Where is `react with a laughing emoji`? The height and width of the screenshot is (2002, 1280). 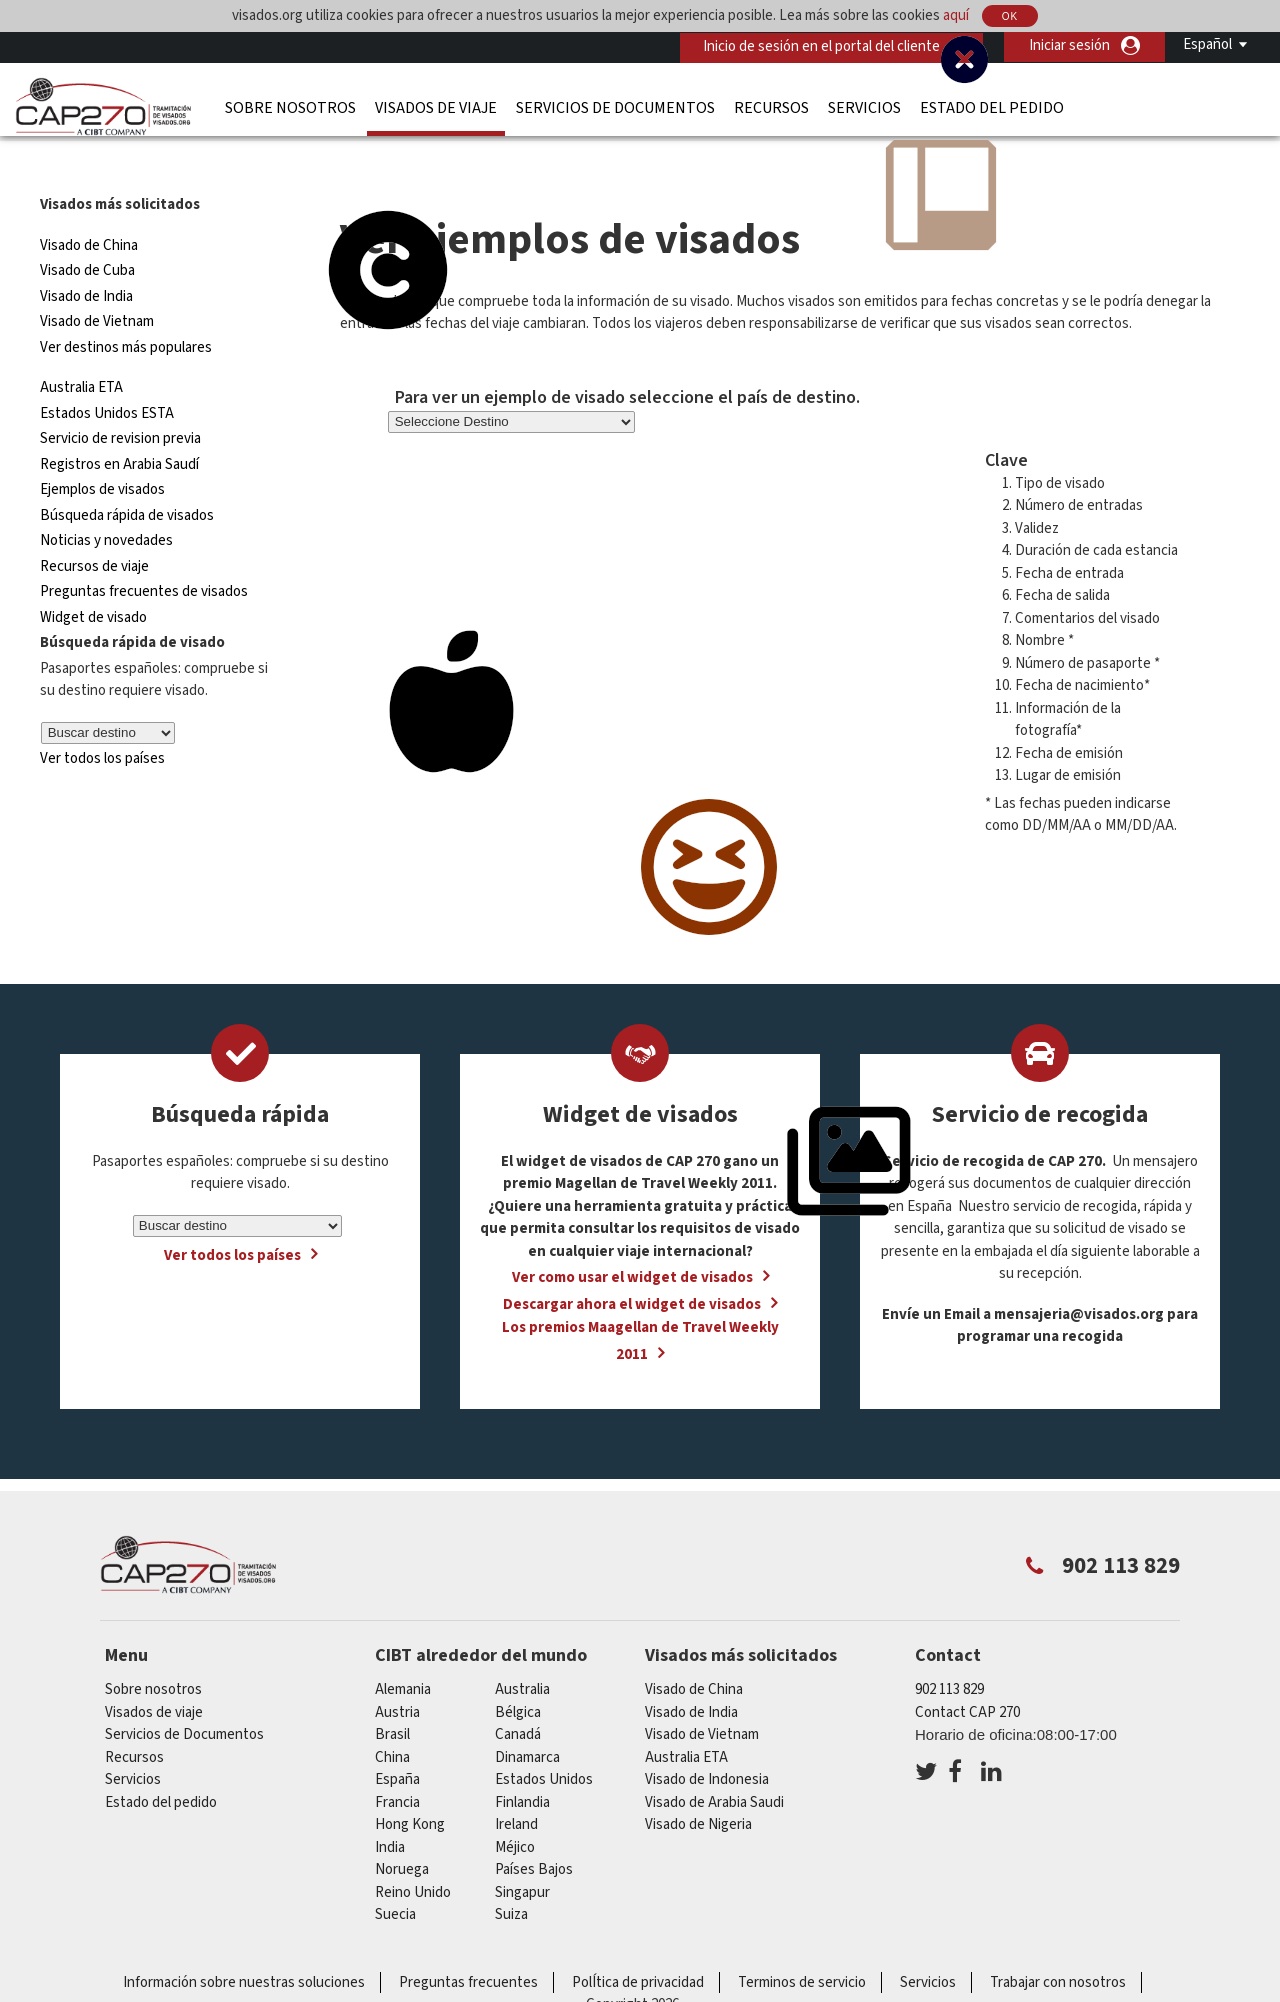
react with a laughing emoji is located at coordinates (709, 867).